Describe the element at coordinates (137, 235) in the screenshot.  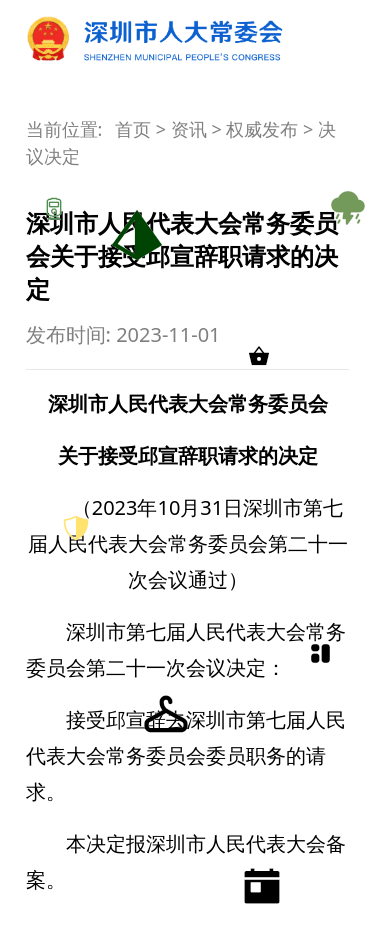
I see `access 3D modeling or rendering tools` at that location.